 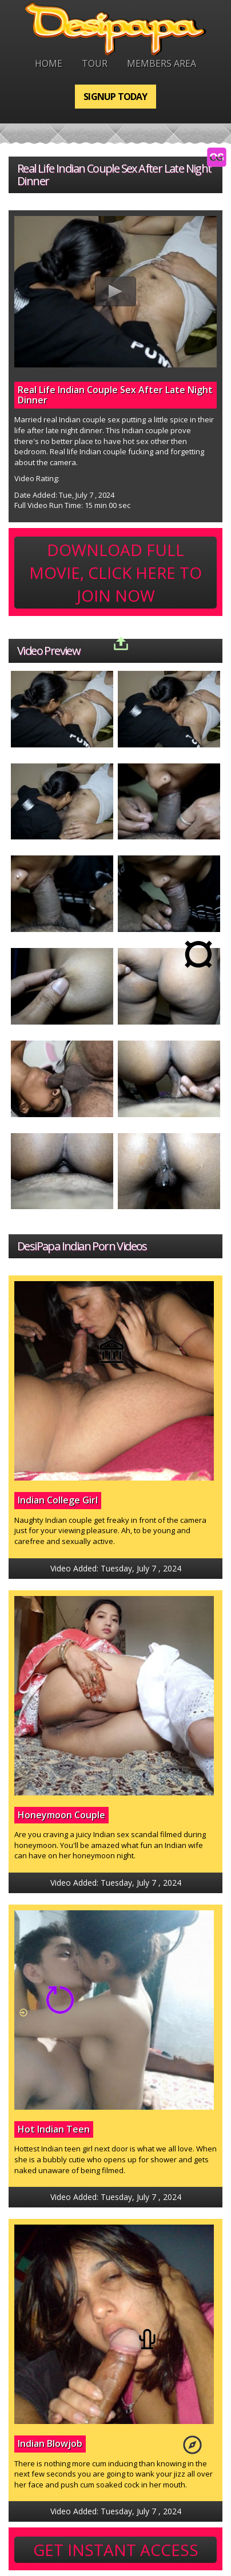 I want to click on open Last.fm app or profile, so click(x=217, y=157).